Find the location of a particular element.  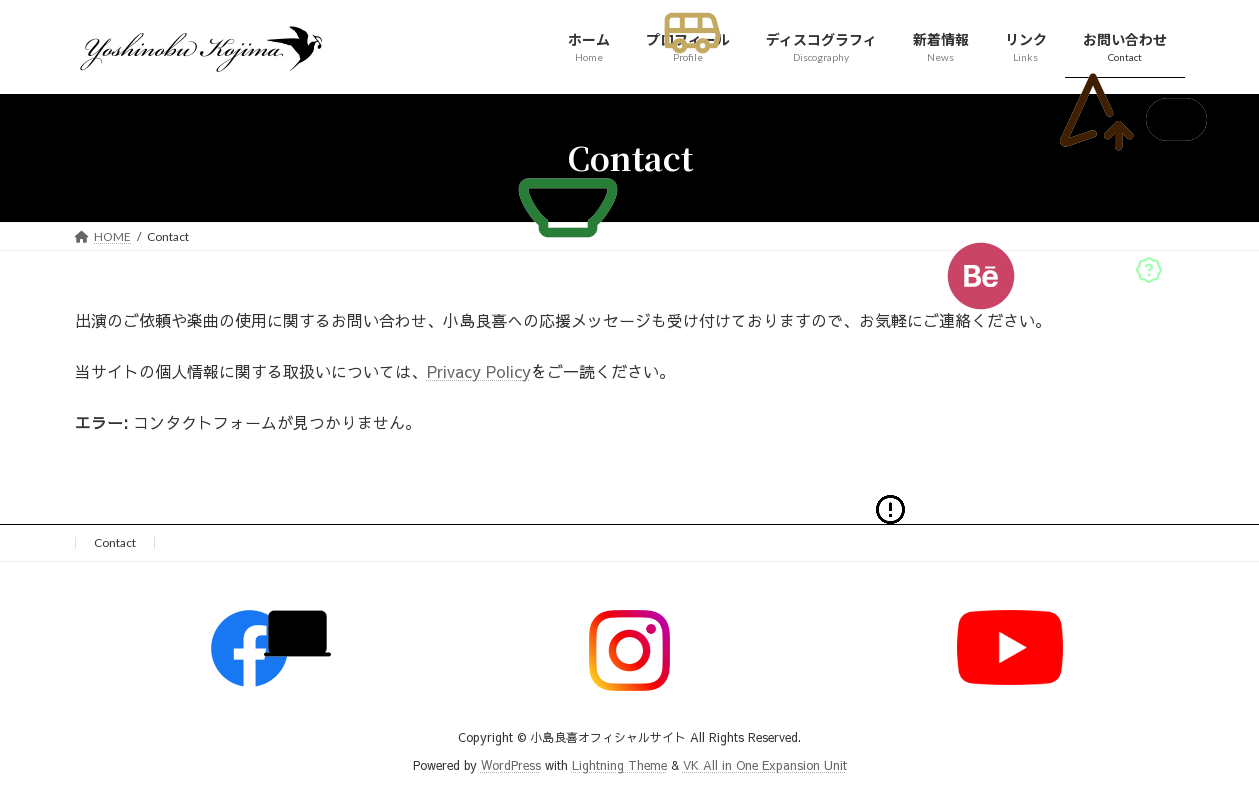

navigate upward or move to previous location is located at coordinates (1093, 110).